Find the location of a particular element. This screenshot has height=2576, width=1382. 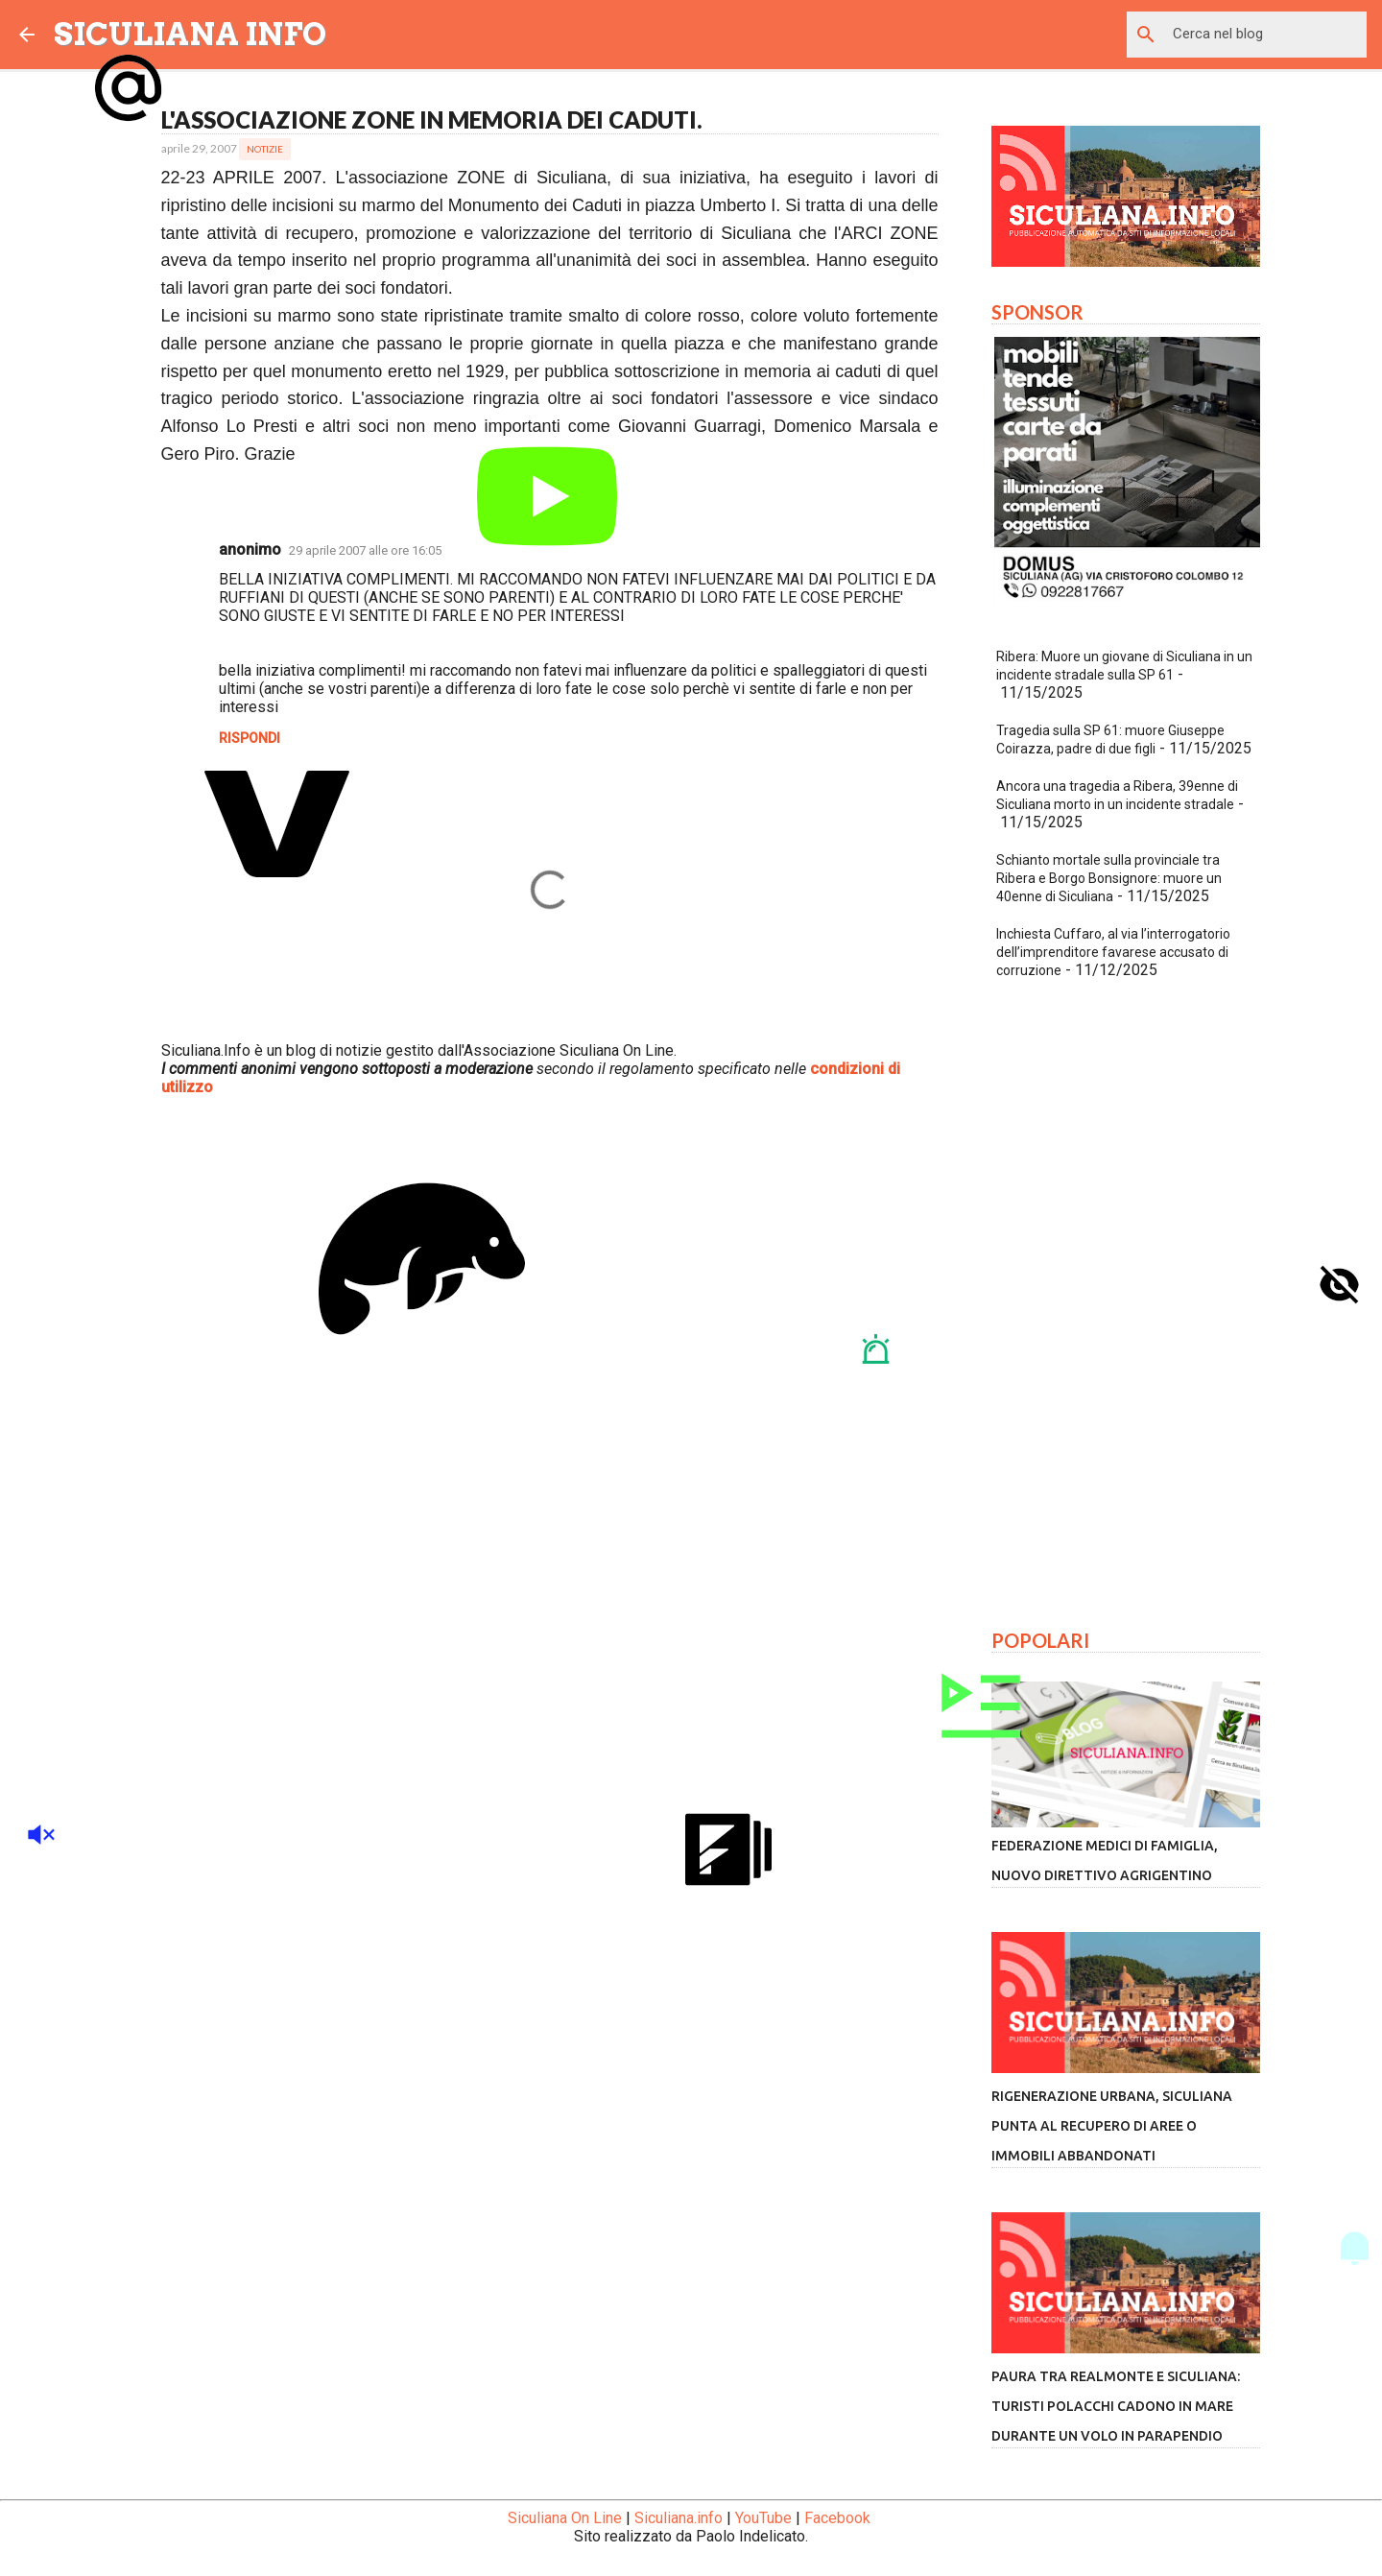

view notifications is located at coordinates (1354, 2247).